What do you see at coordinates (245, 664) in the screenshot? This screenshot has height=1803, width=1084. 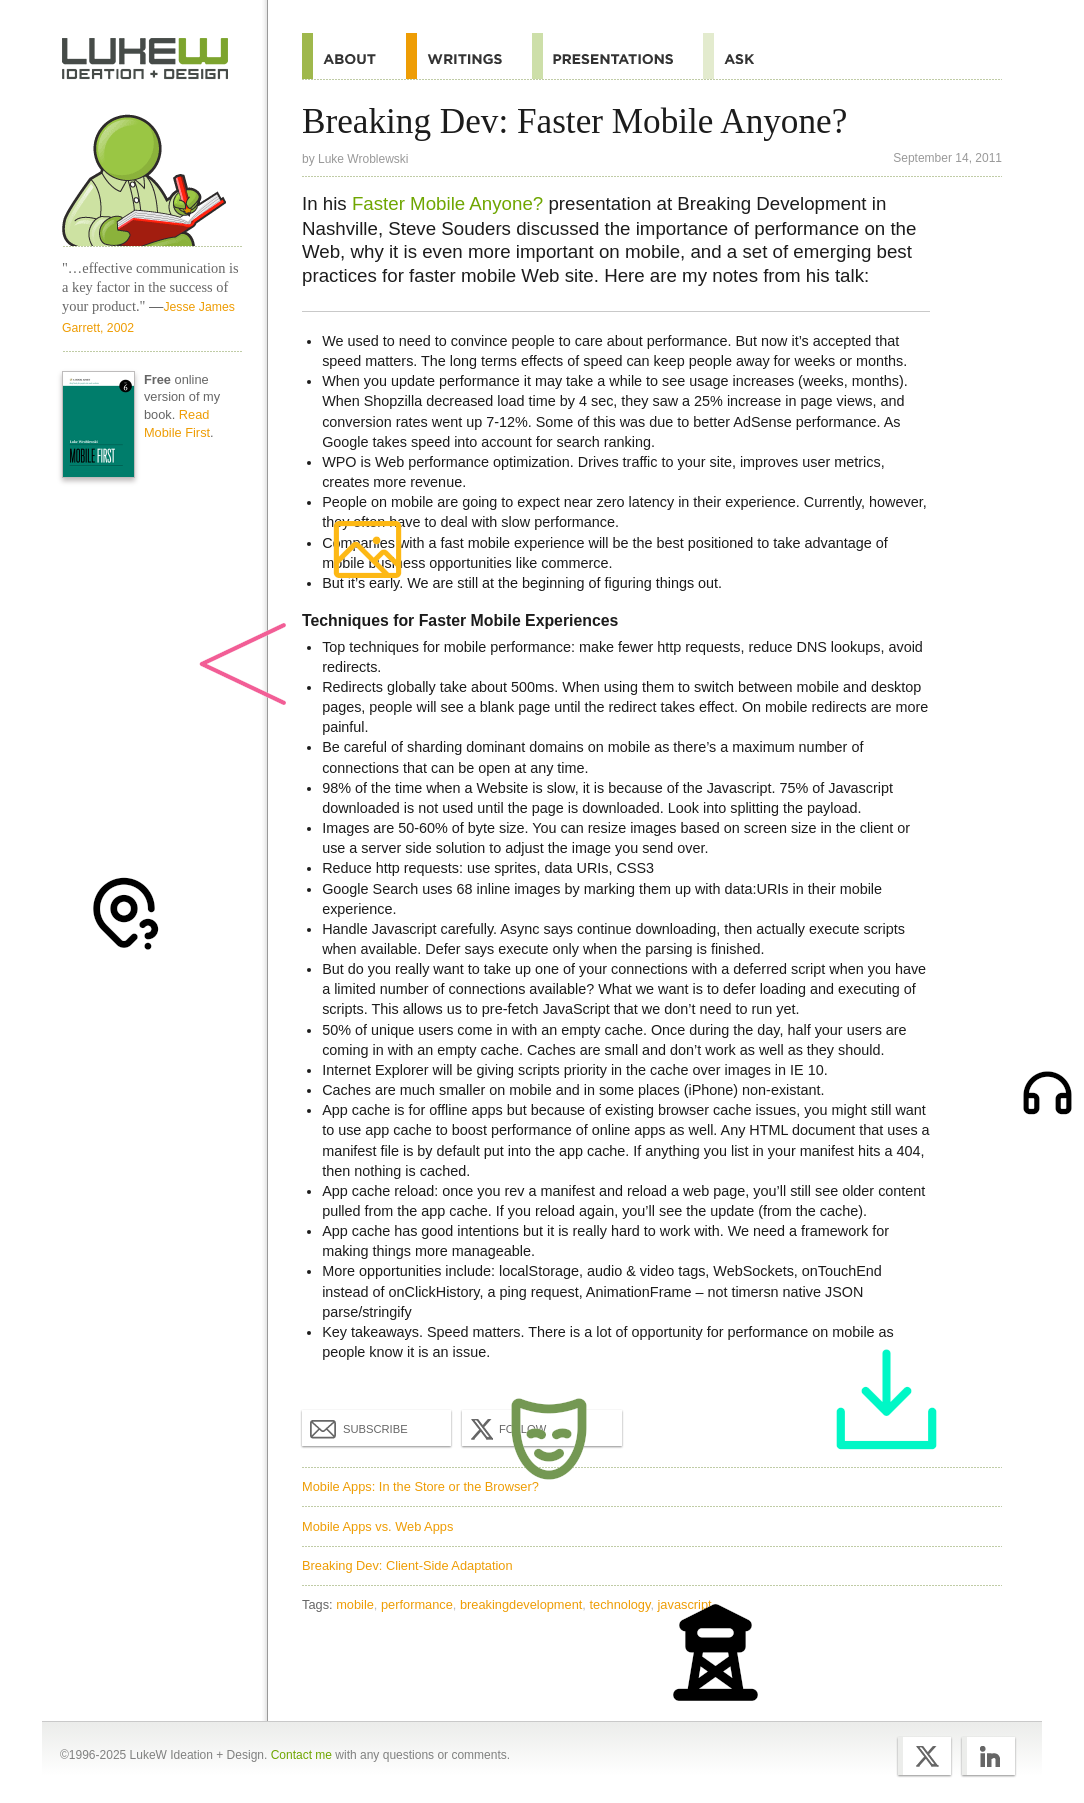 I see `go back to the previous screen` at bounding box center [245, 664].